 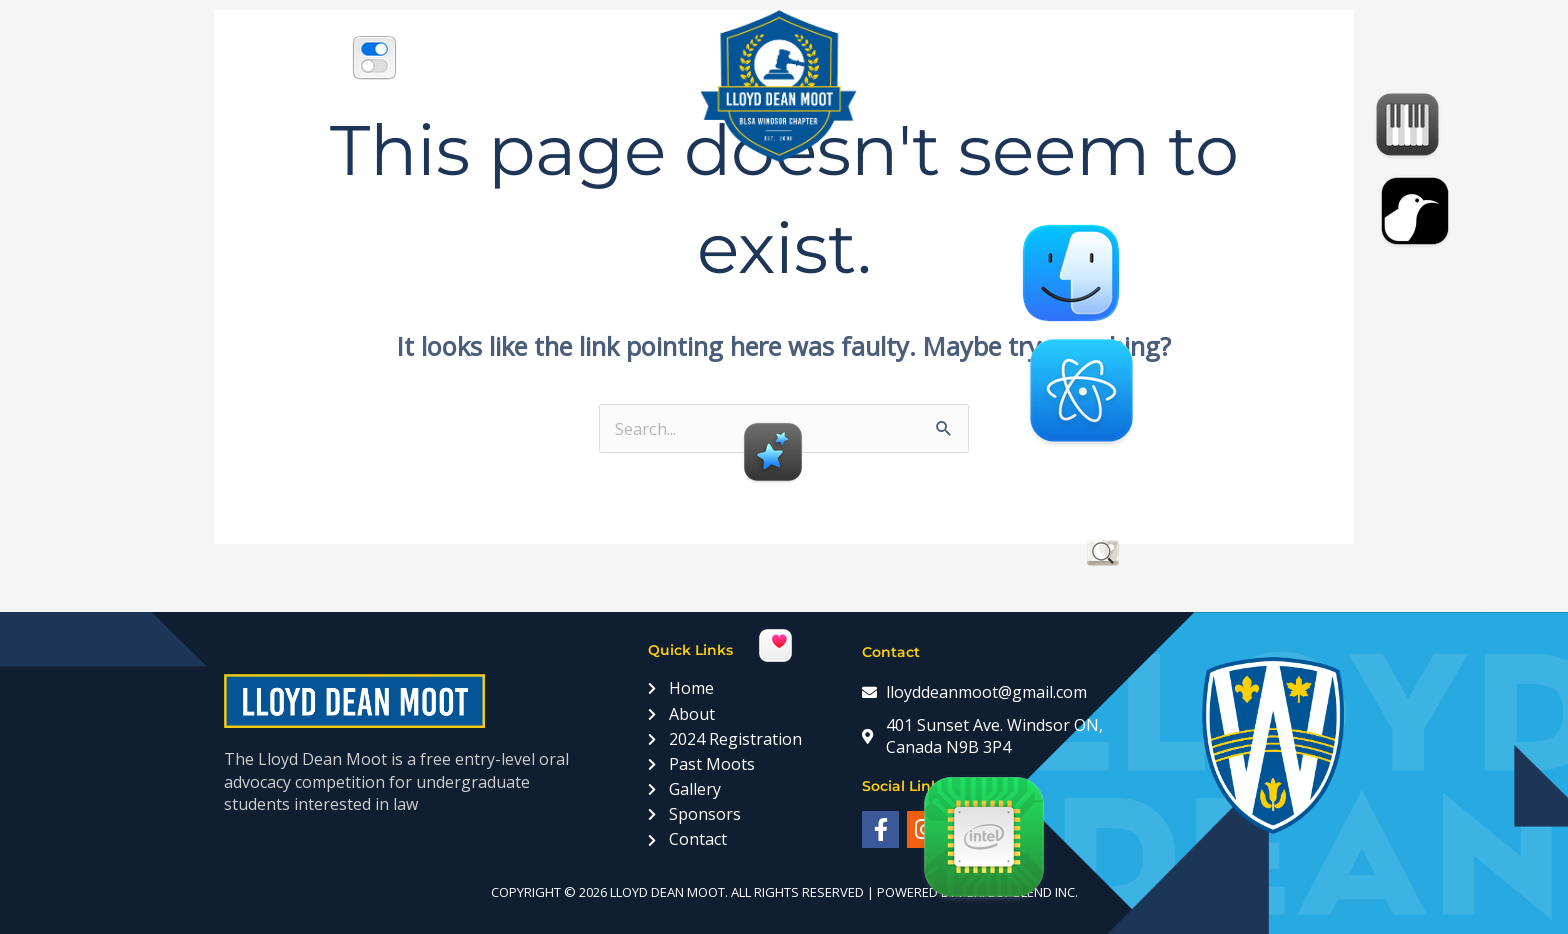 What do you see at coordinates (773, 452) in the screenshot?
I see `open anki flashcard app` at bounding box center [773, 452].